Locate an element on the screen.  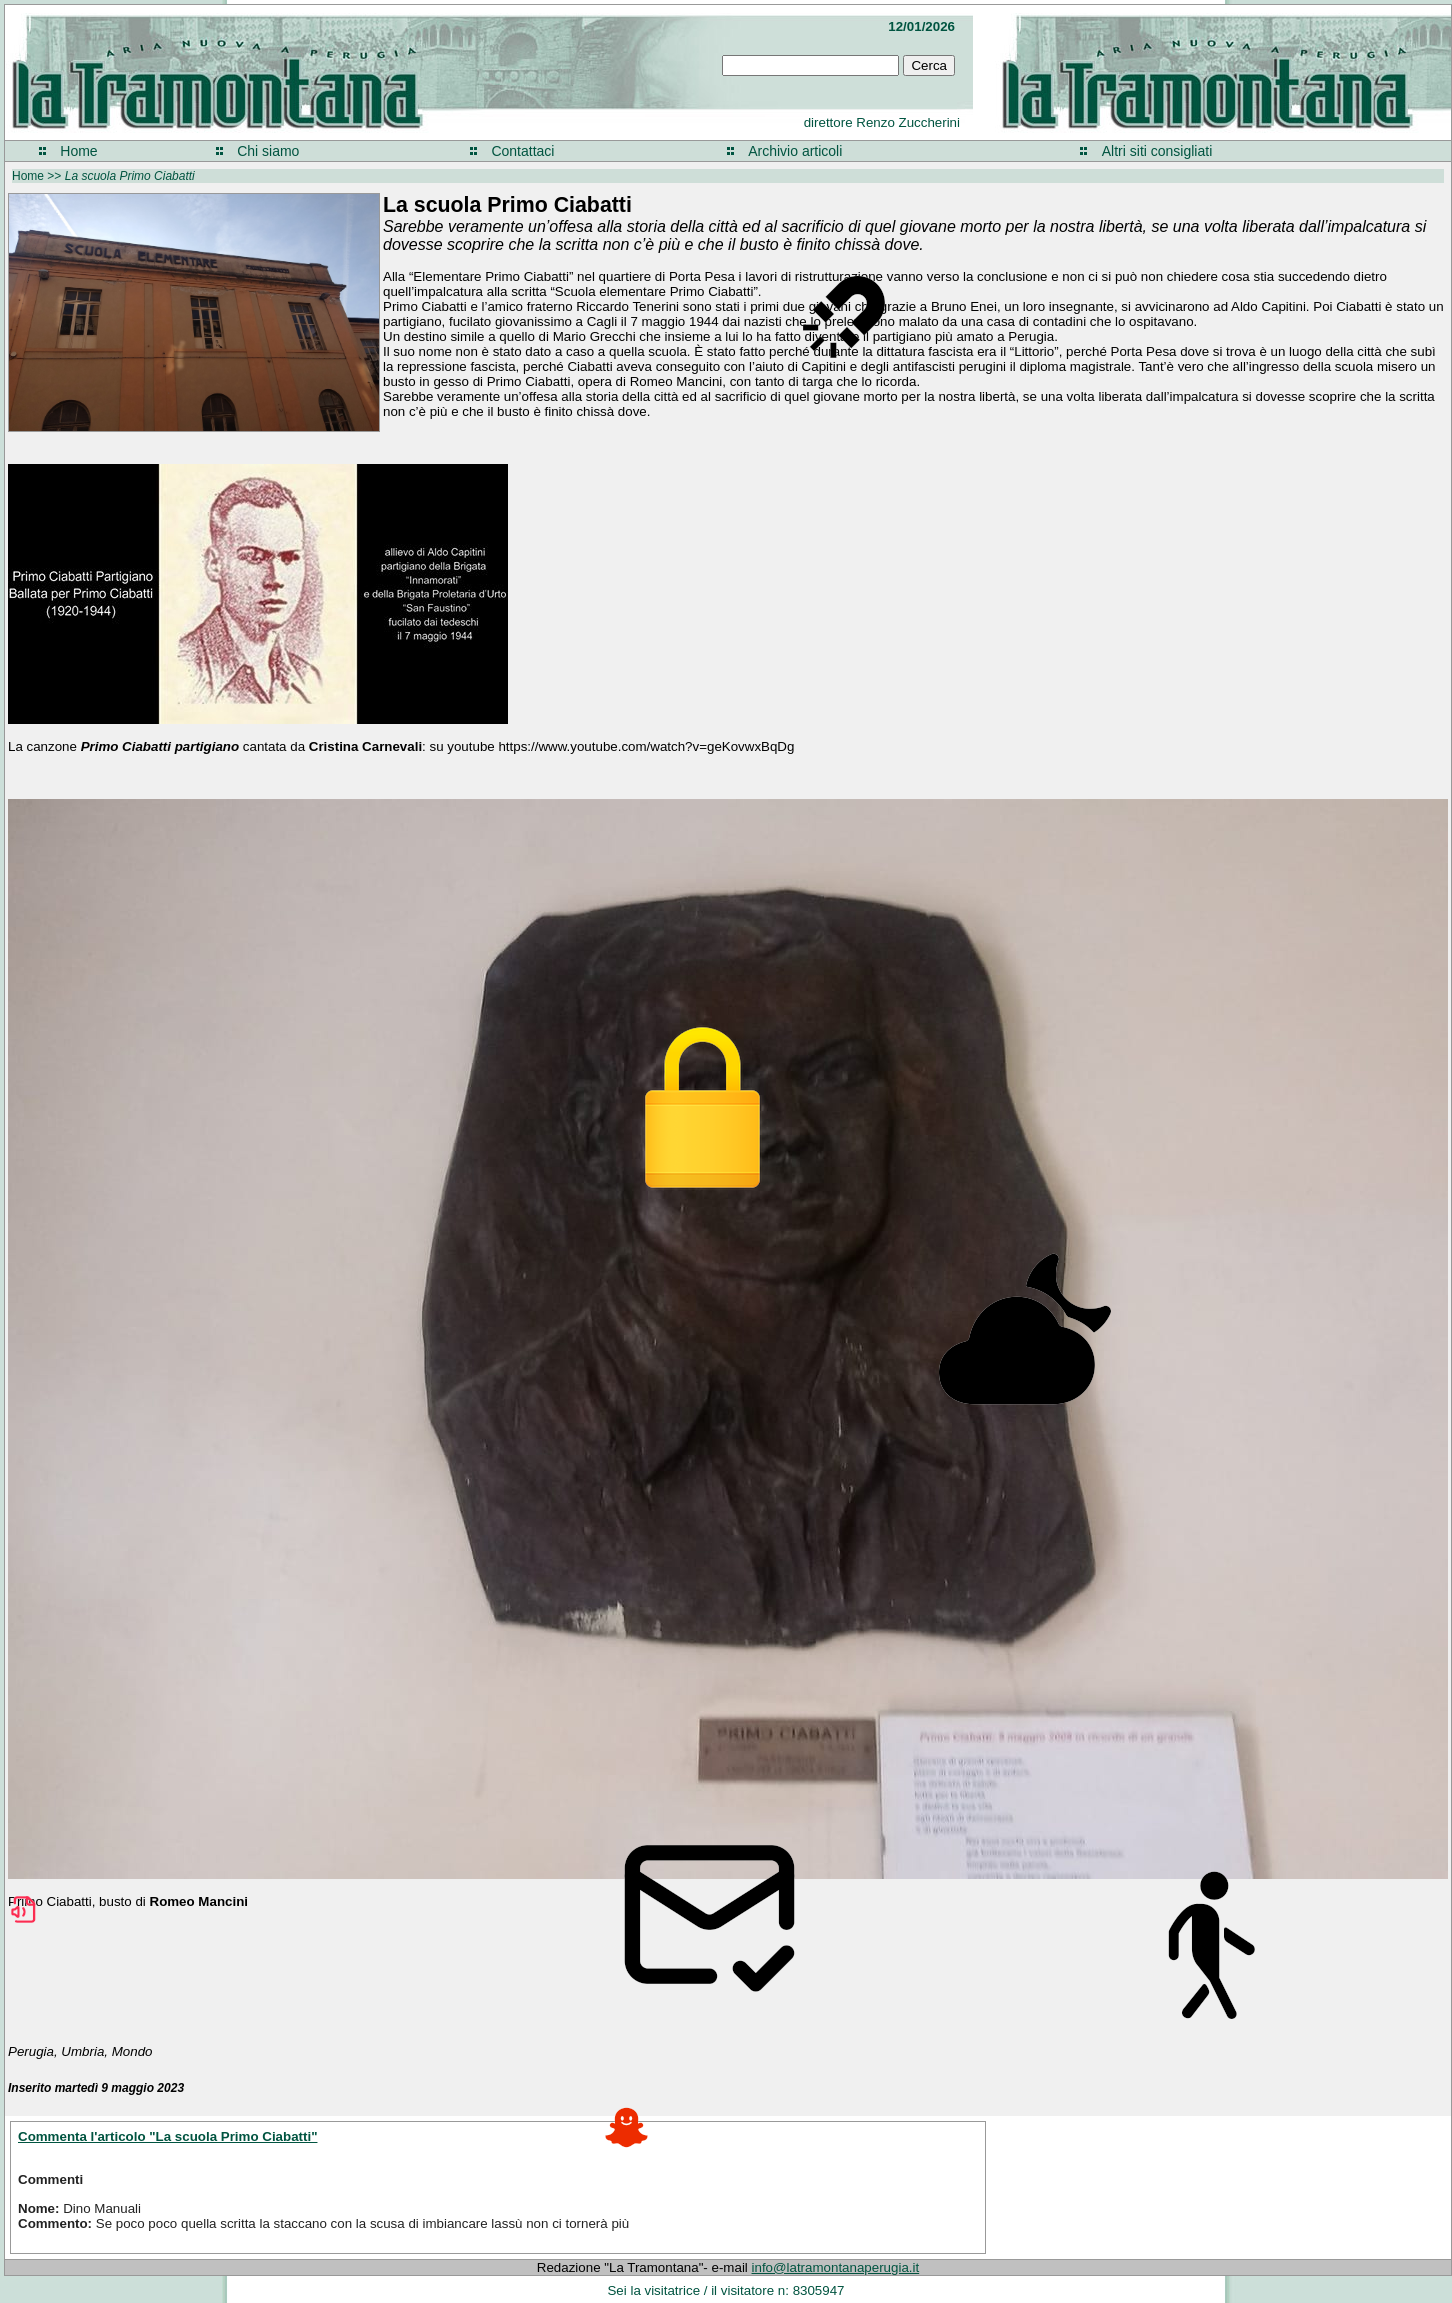
indicates nighttime cloudy weather conditions is located at coordinates (1025, 1329).